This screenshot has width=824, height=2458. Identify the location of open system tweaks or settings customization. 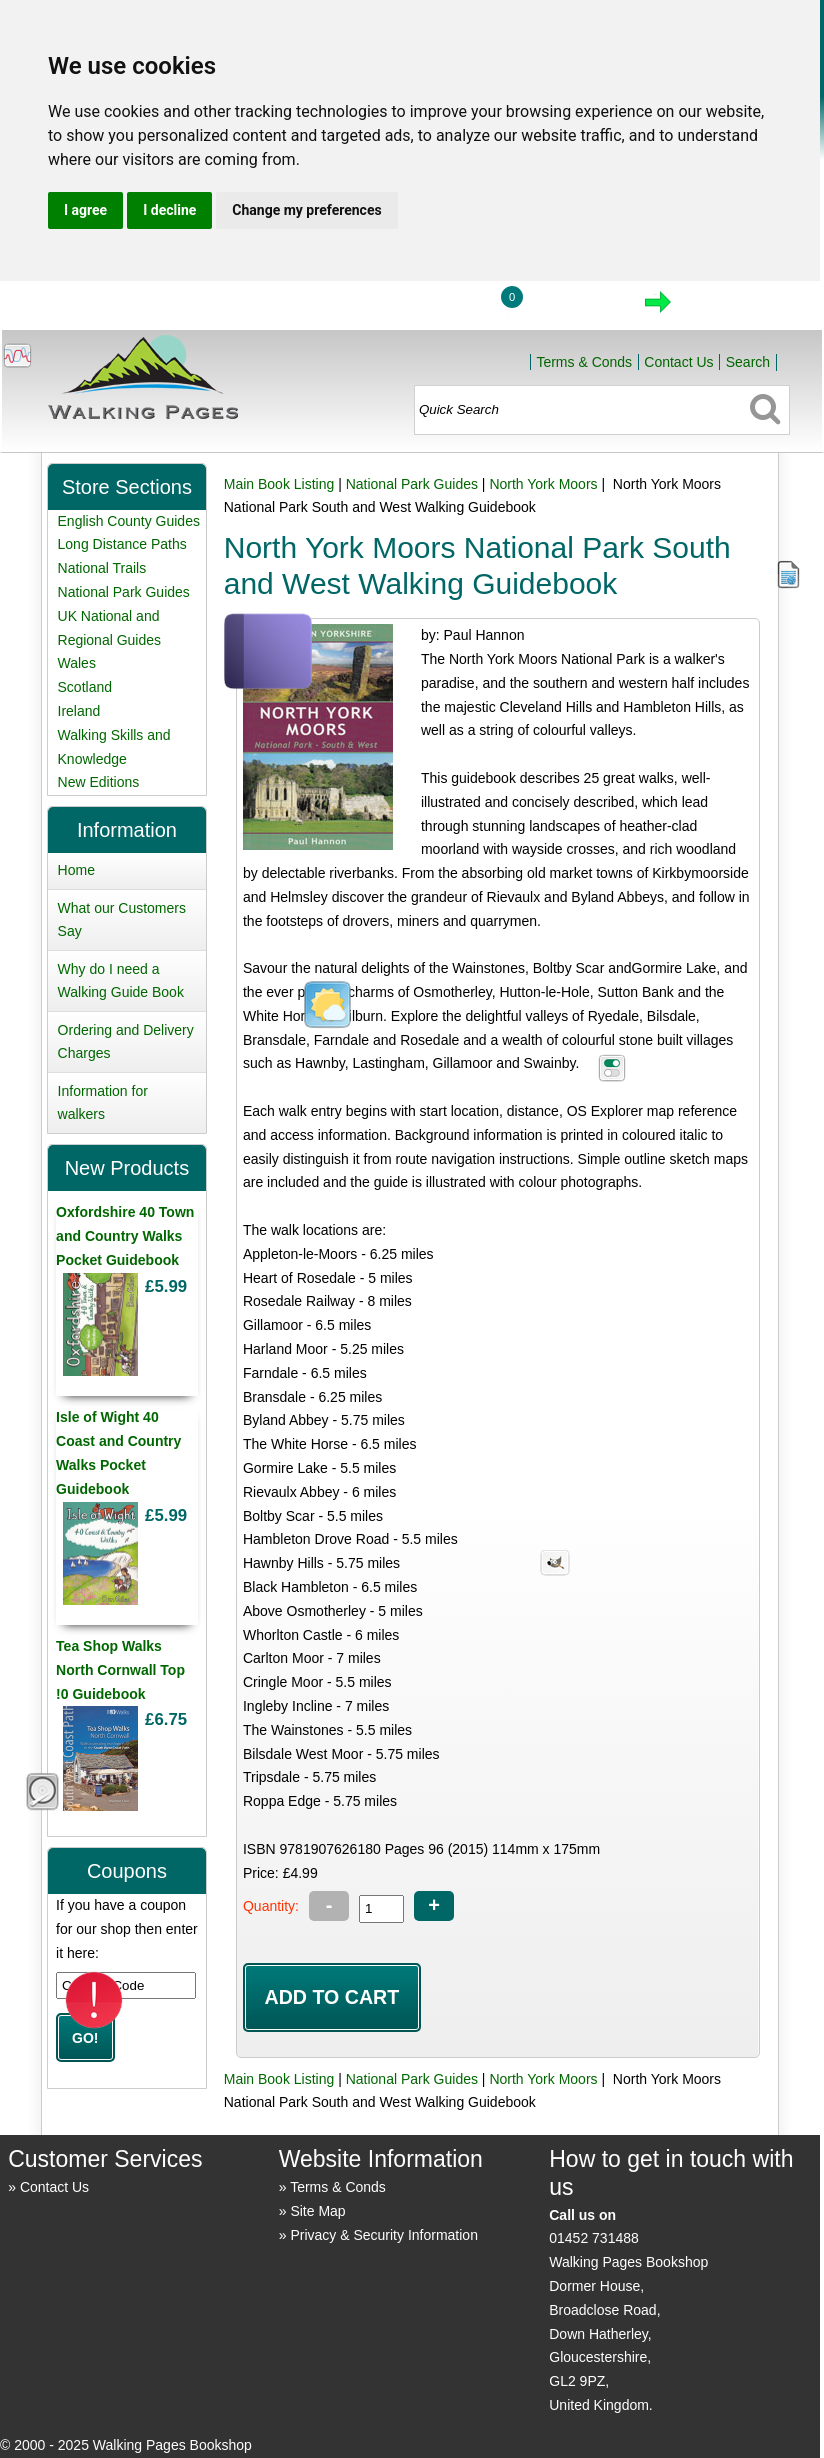
(612, 1068).